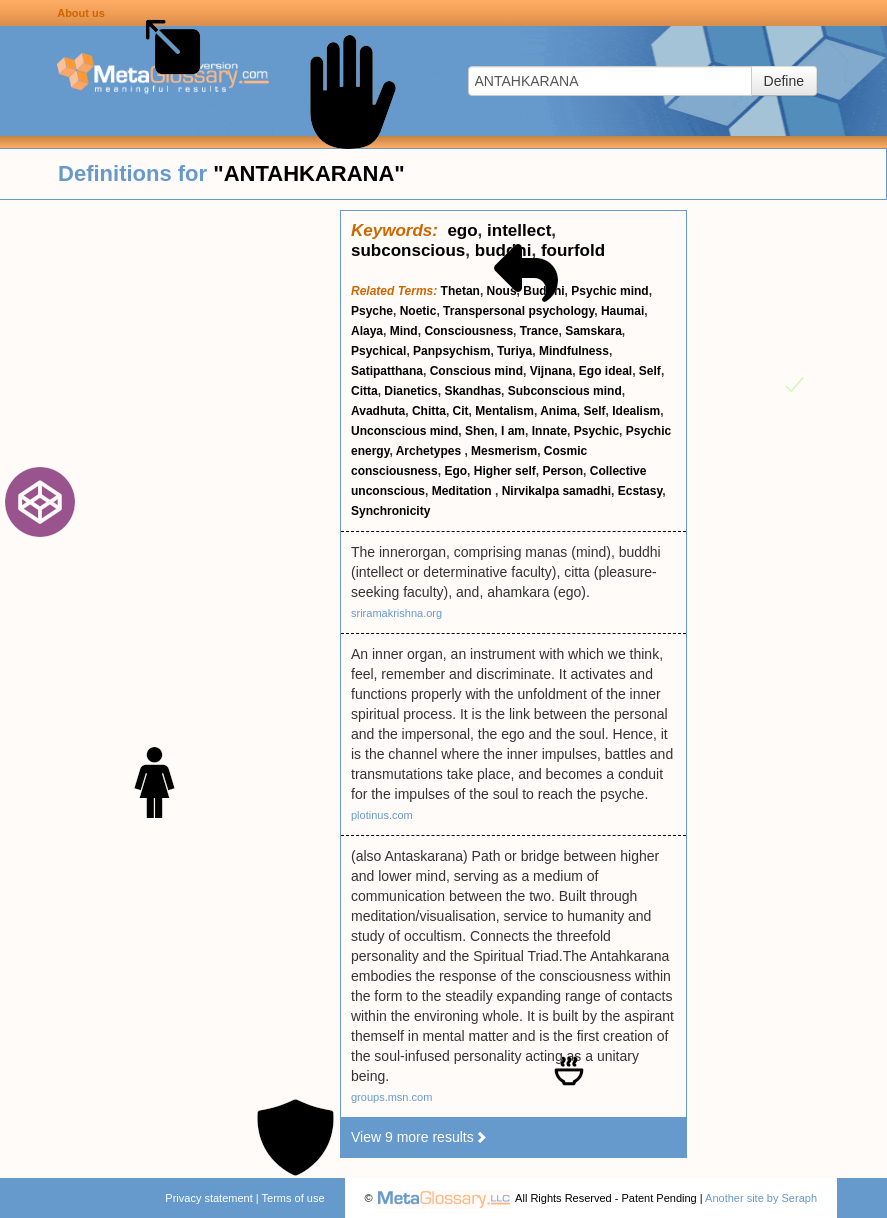 Image resolution: width=887 pixels, height=1218 pixels. What do you see at coordinates (569, 1071) in the screenshot?
I see `view food or dining options` at bounding box center [569, 1071].